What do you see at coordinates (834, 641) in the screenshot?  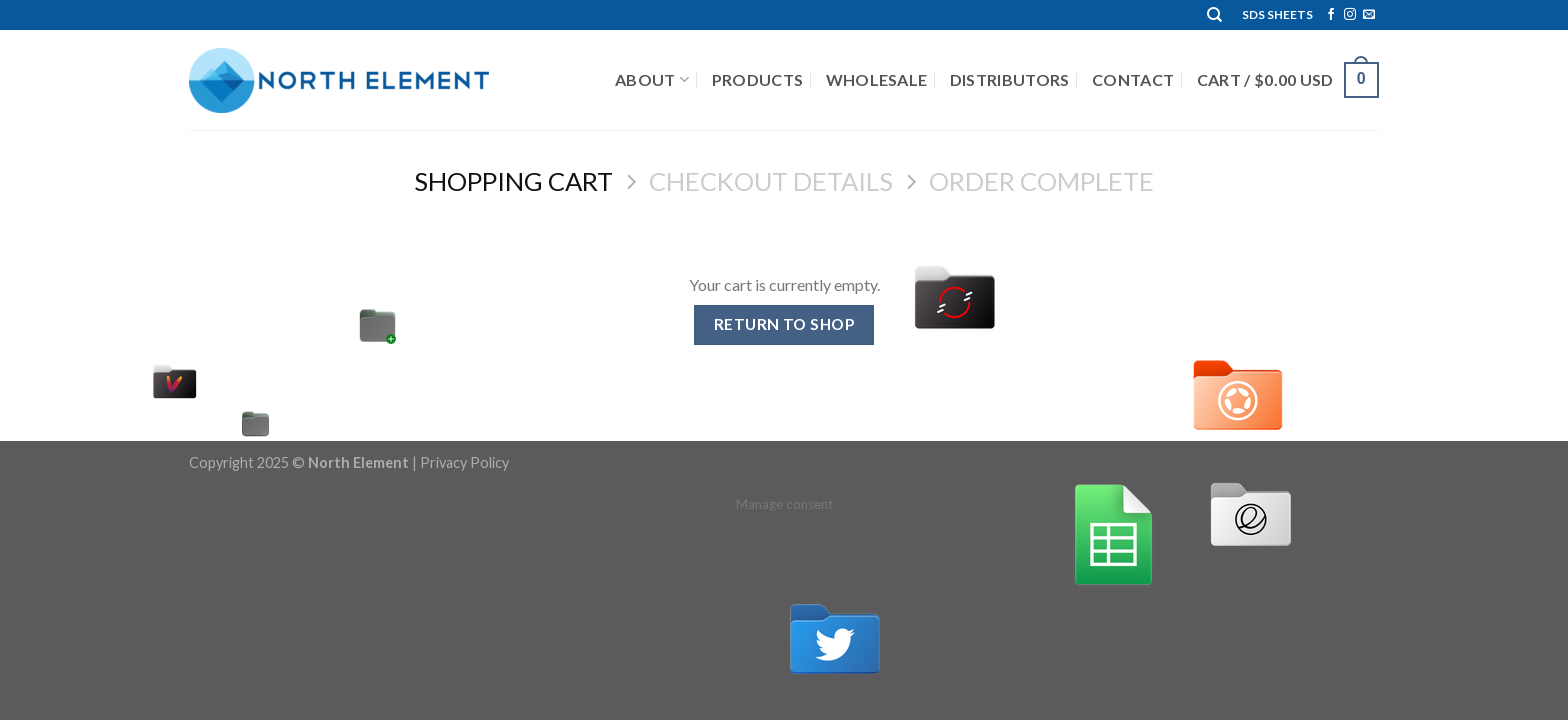 I see `open folder containing Twitter-related files` at bounding box center [834, 641].